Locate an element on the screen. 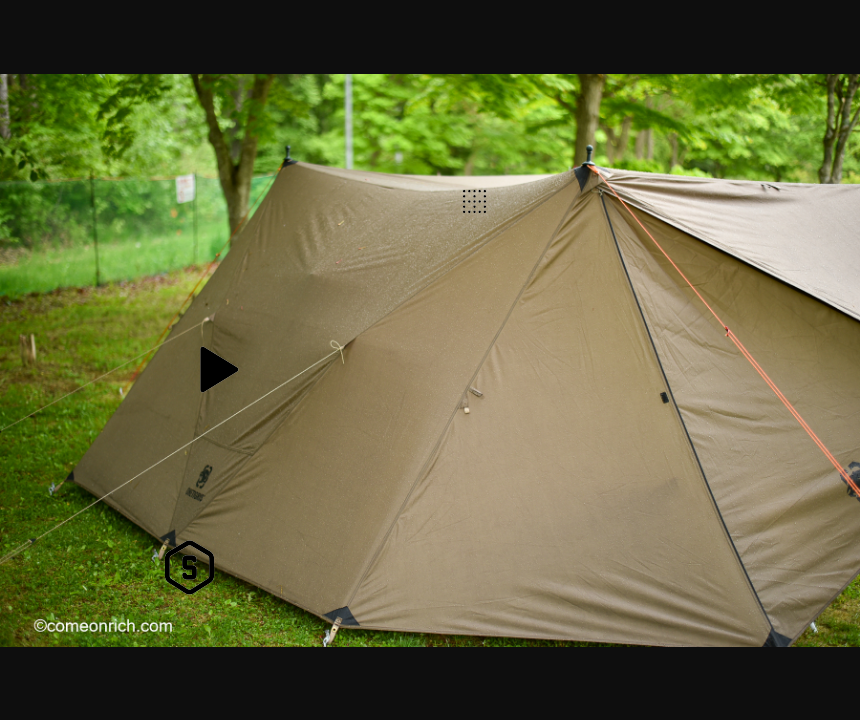 Image resolution: width=860 pixels, height=720 pixels. play media content is located at coordinates (215, 369).